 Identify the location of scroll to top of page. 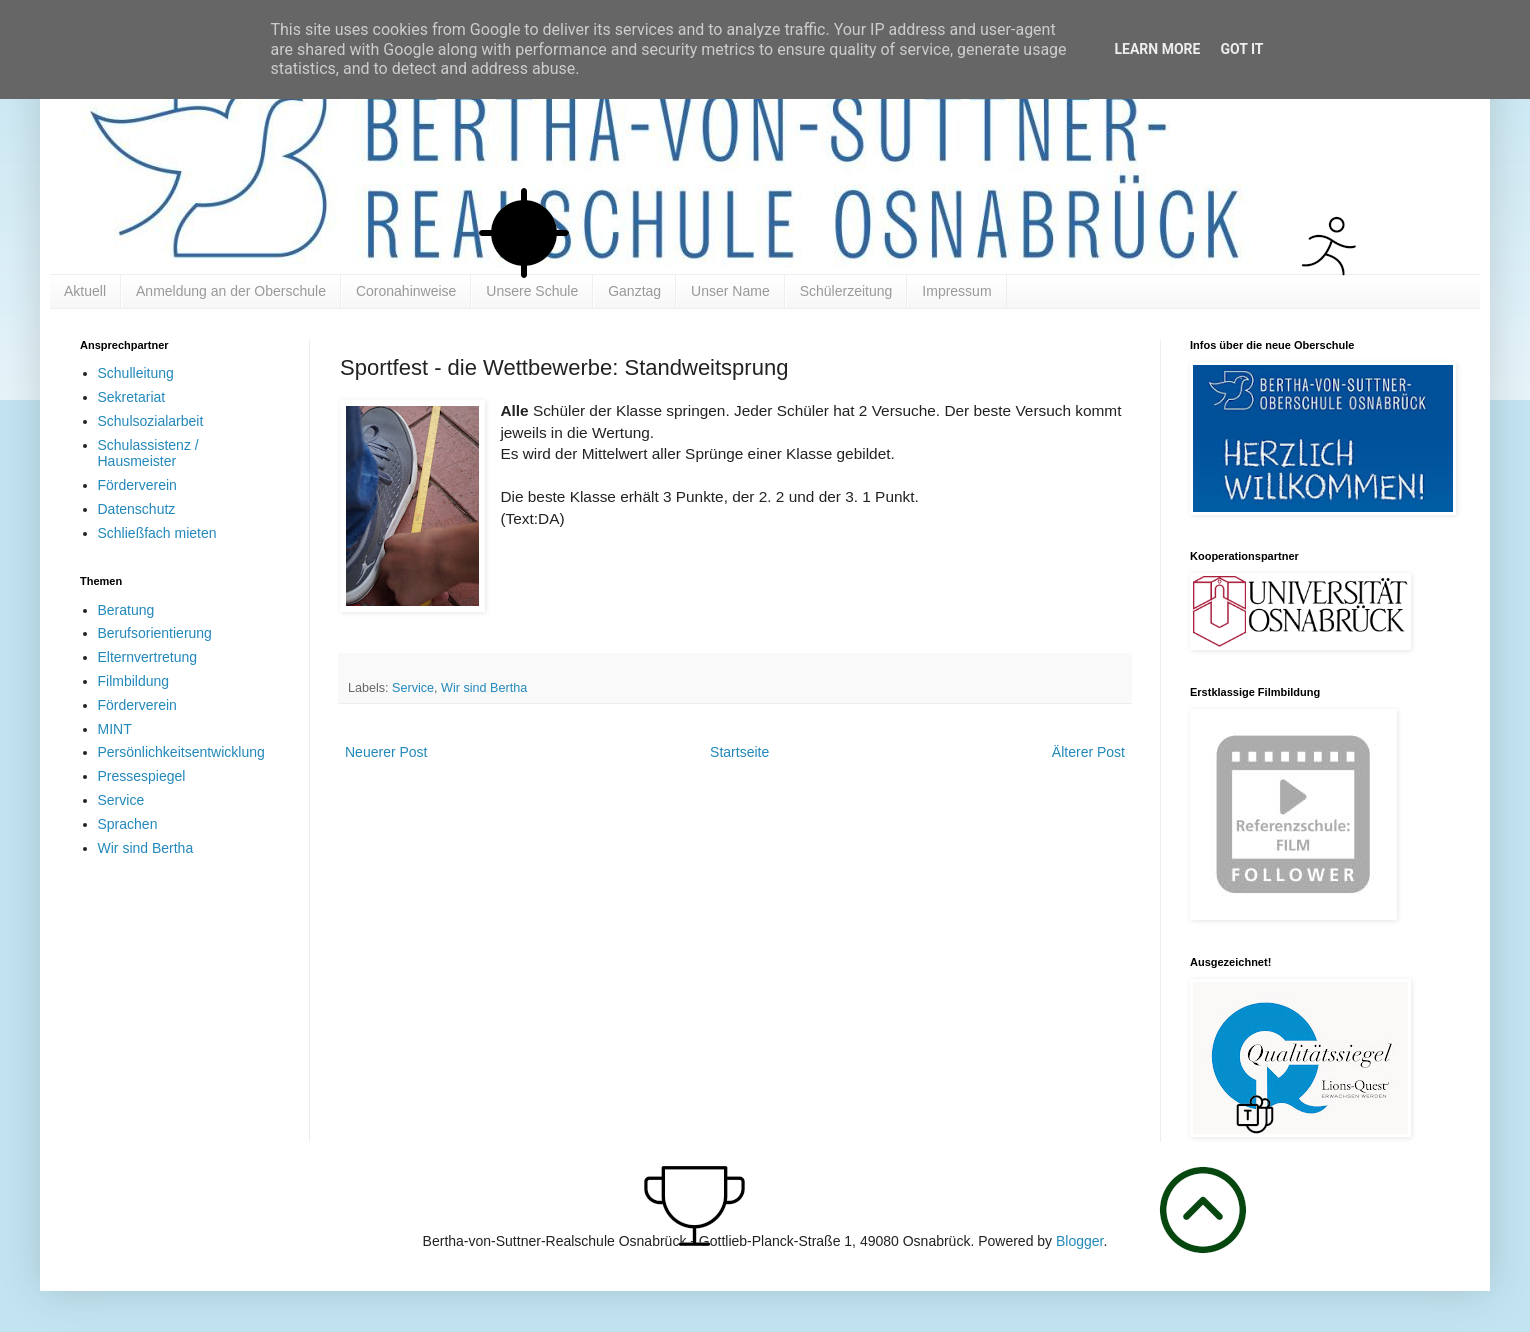
(1203, 1210).